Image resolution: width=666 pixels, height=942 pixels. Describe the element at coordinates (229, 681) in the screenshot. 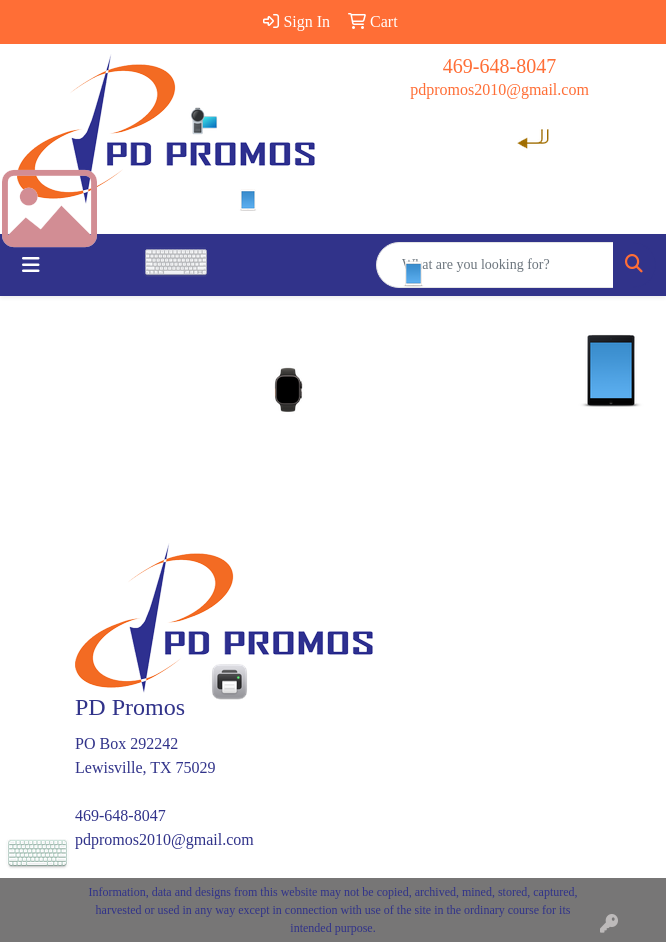

I see `open print center to manage print jobs` at that location.